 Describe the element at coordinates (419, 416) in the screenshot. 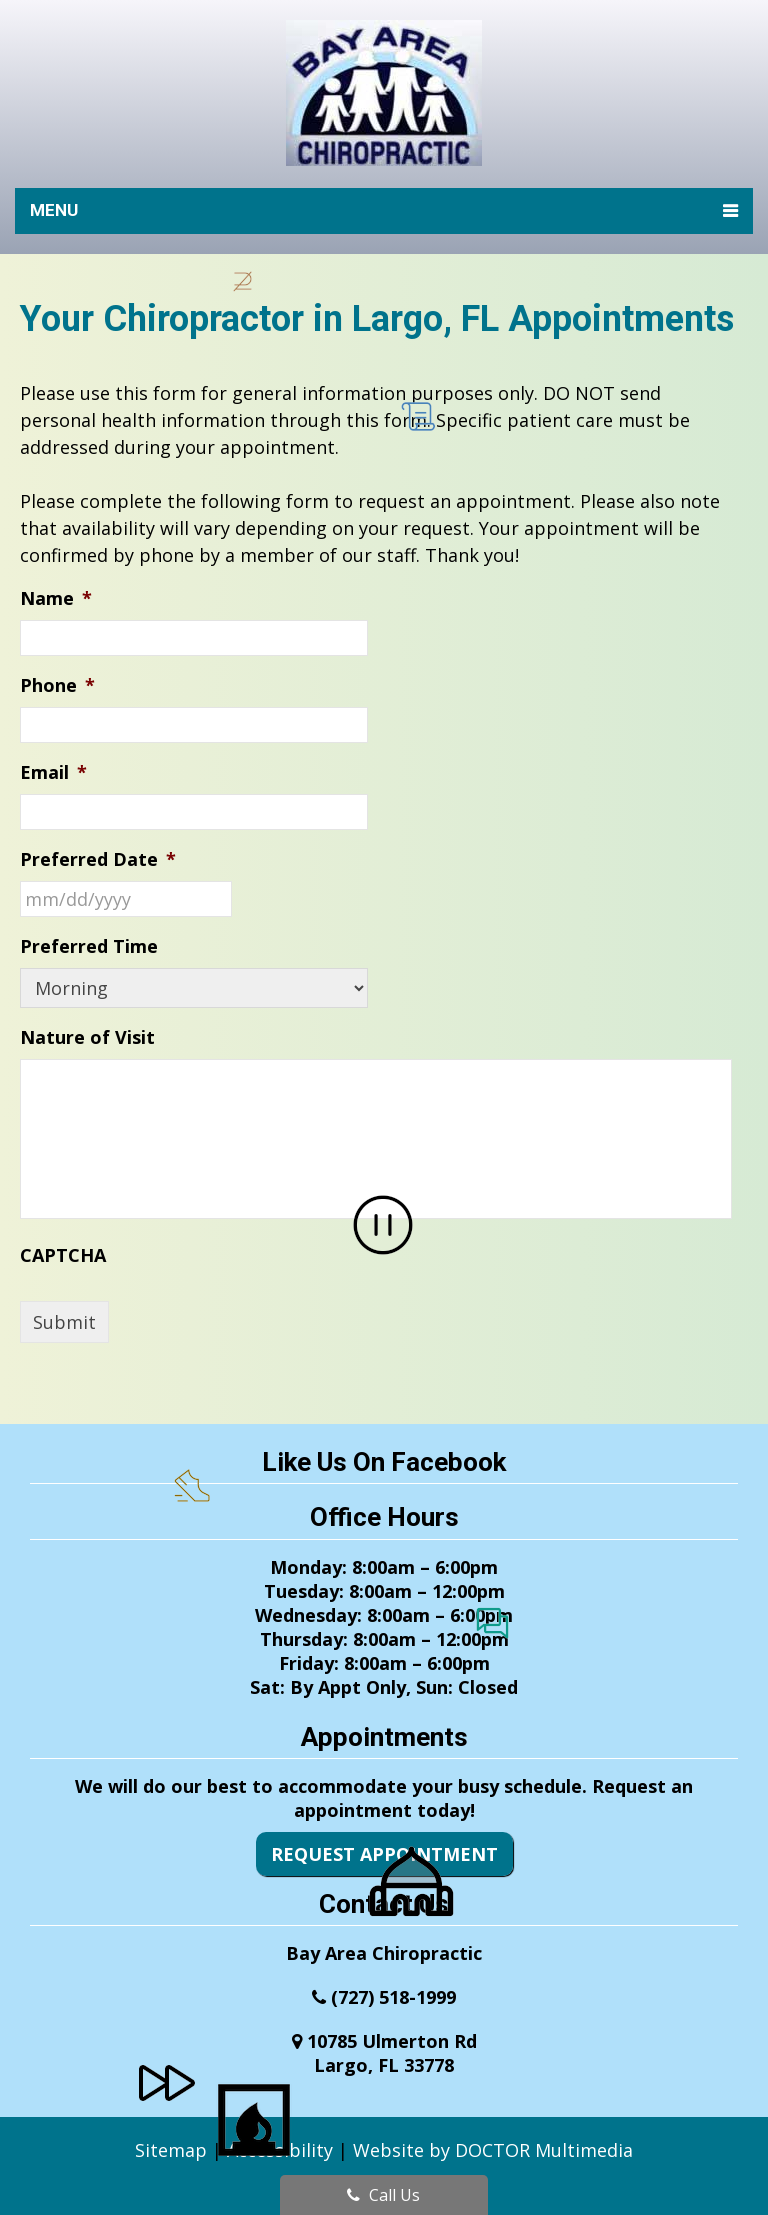

I see `view terms and conditions or legal documents` at that location.